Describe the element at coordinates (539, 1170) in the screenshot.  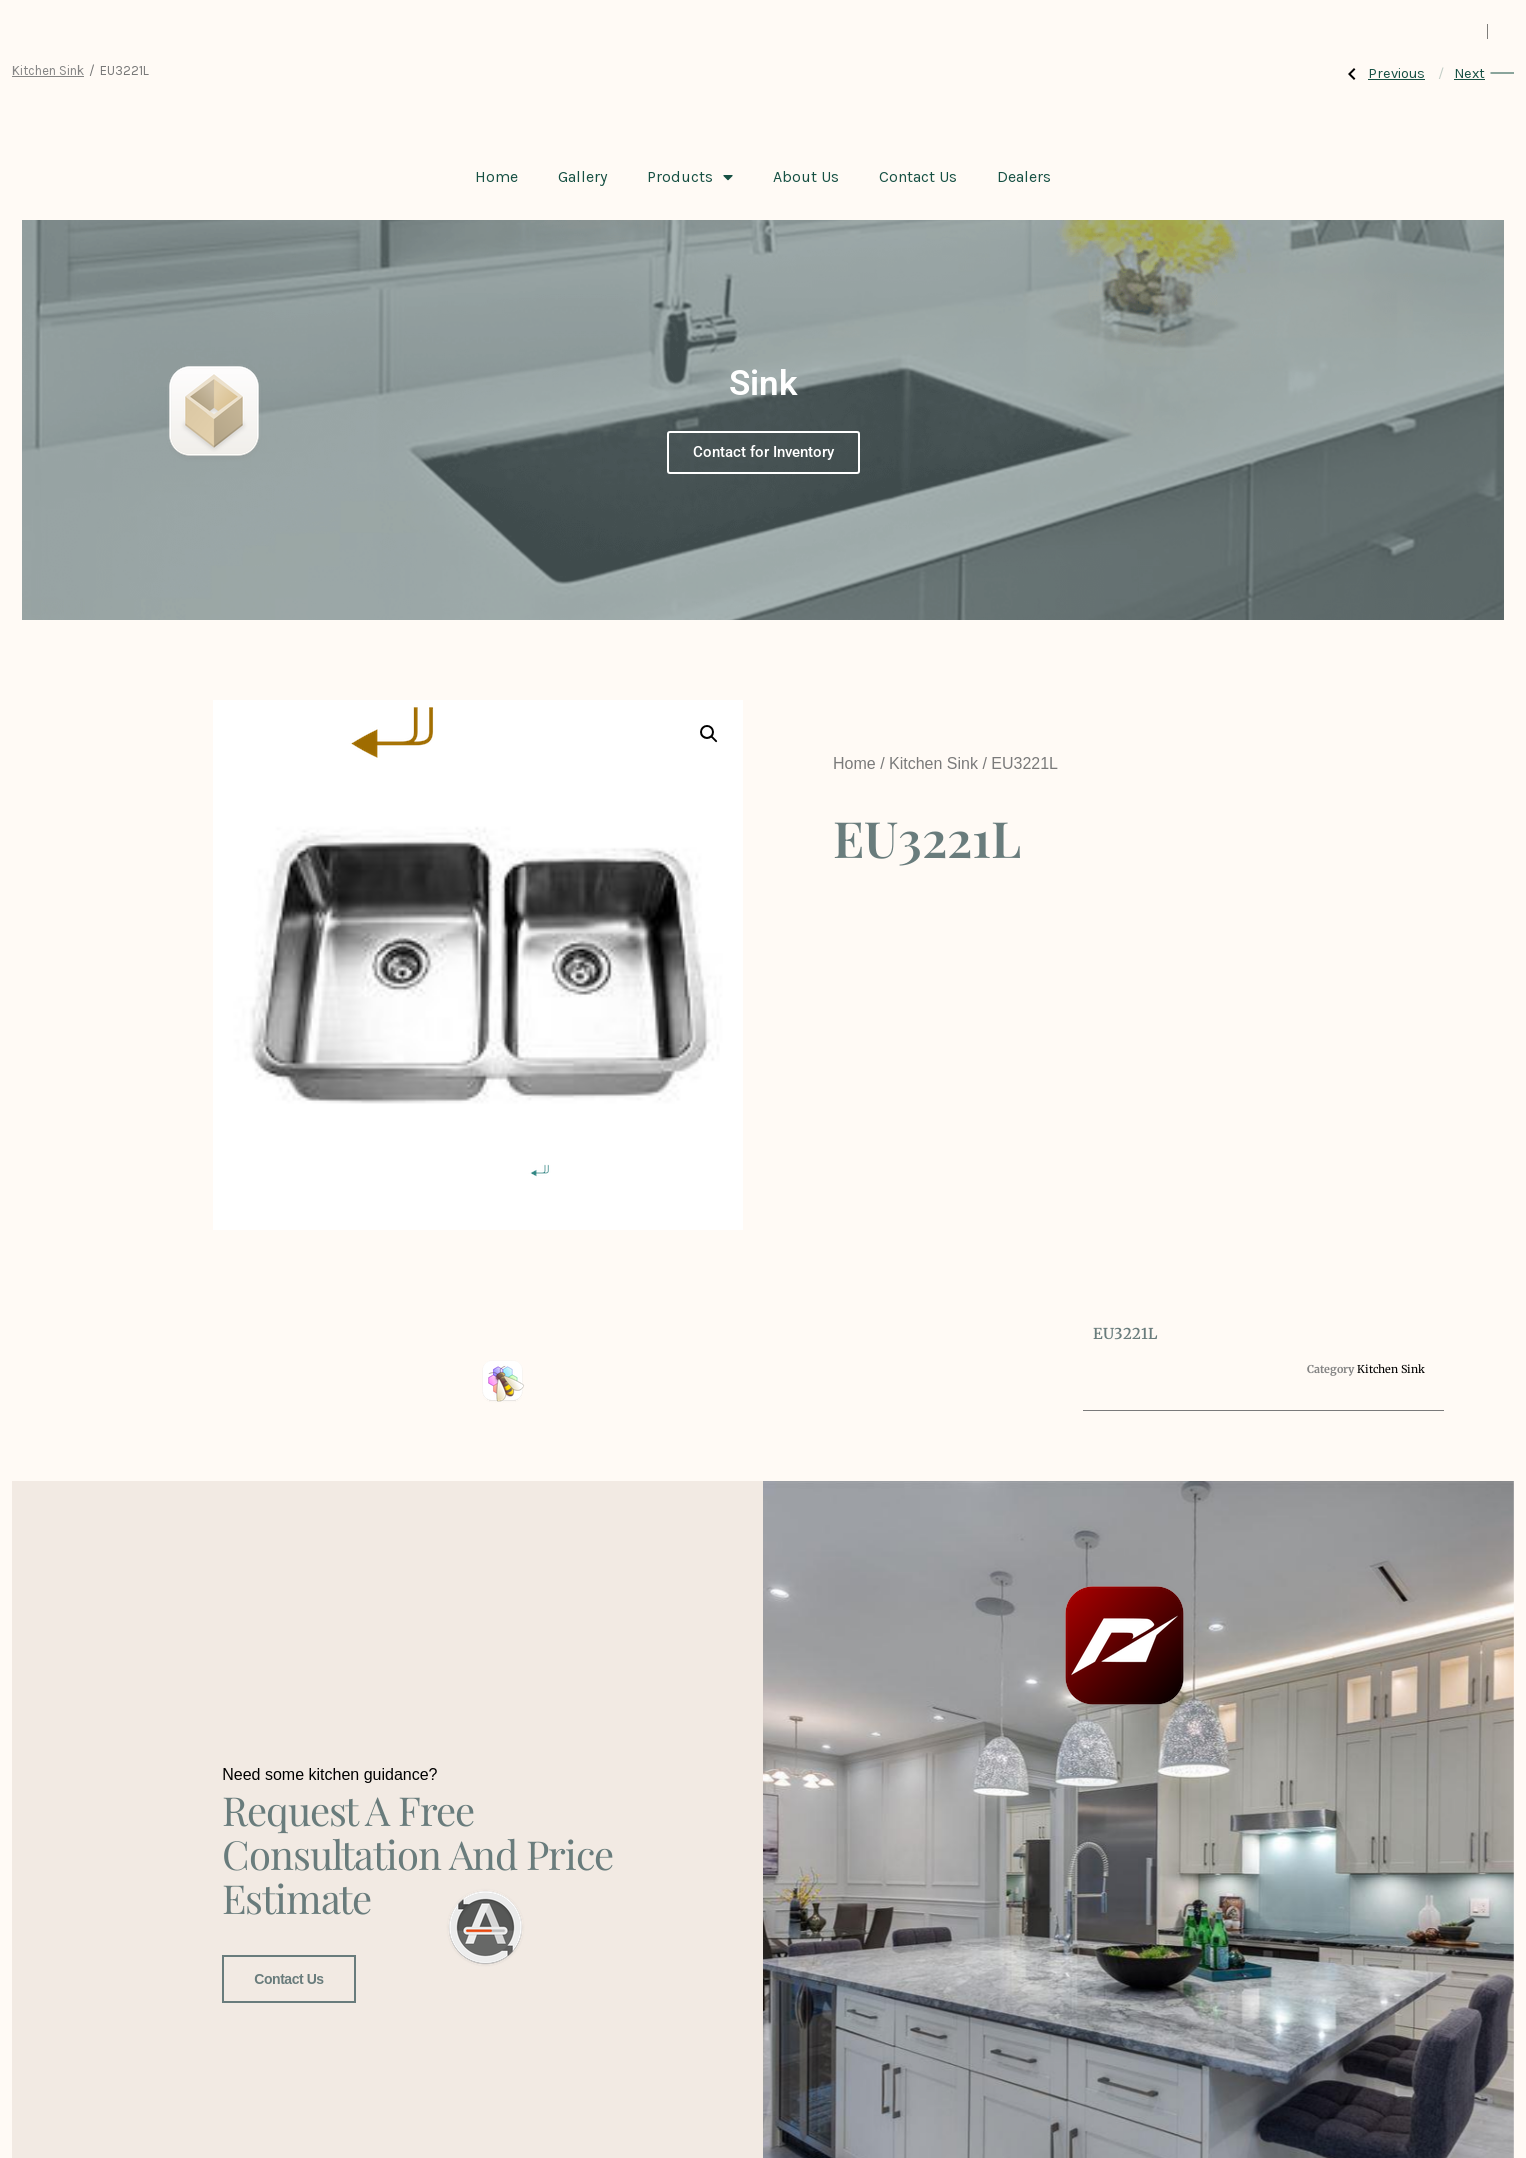
I see `reply to all recipients of an email` at that location.